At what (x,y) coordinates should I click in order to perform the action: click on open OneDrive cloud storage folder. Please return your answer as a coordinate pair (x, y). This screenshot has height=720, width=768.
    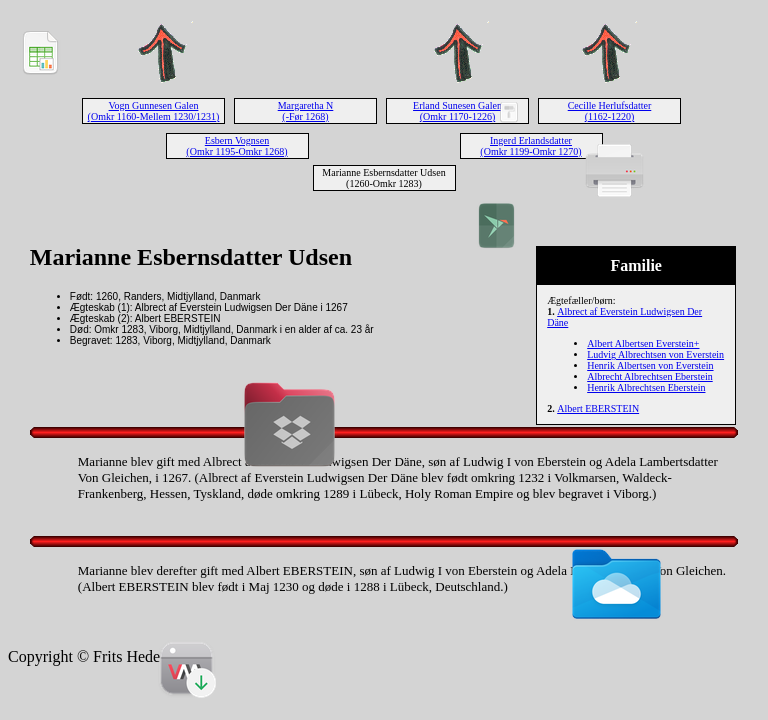
    Looking at the image, I should click on (616, 586).